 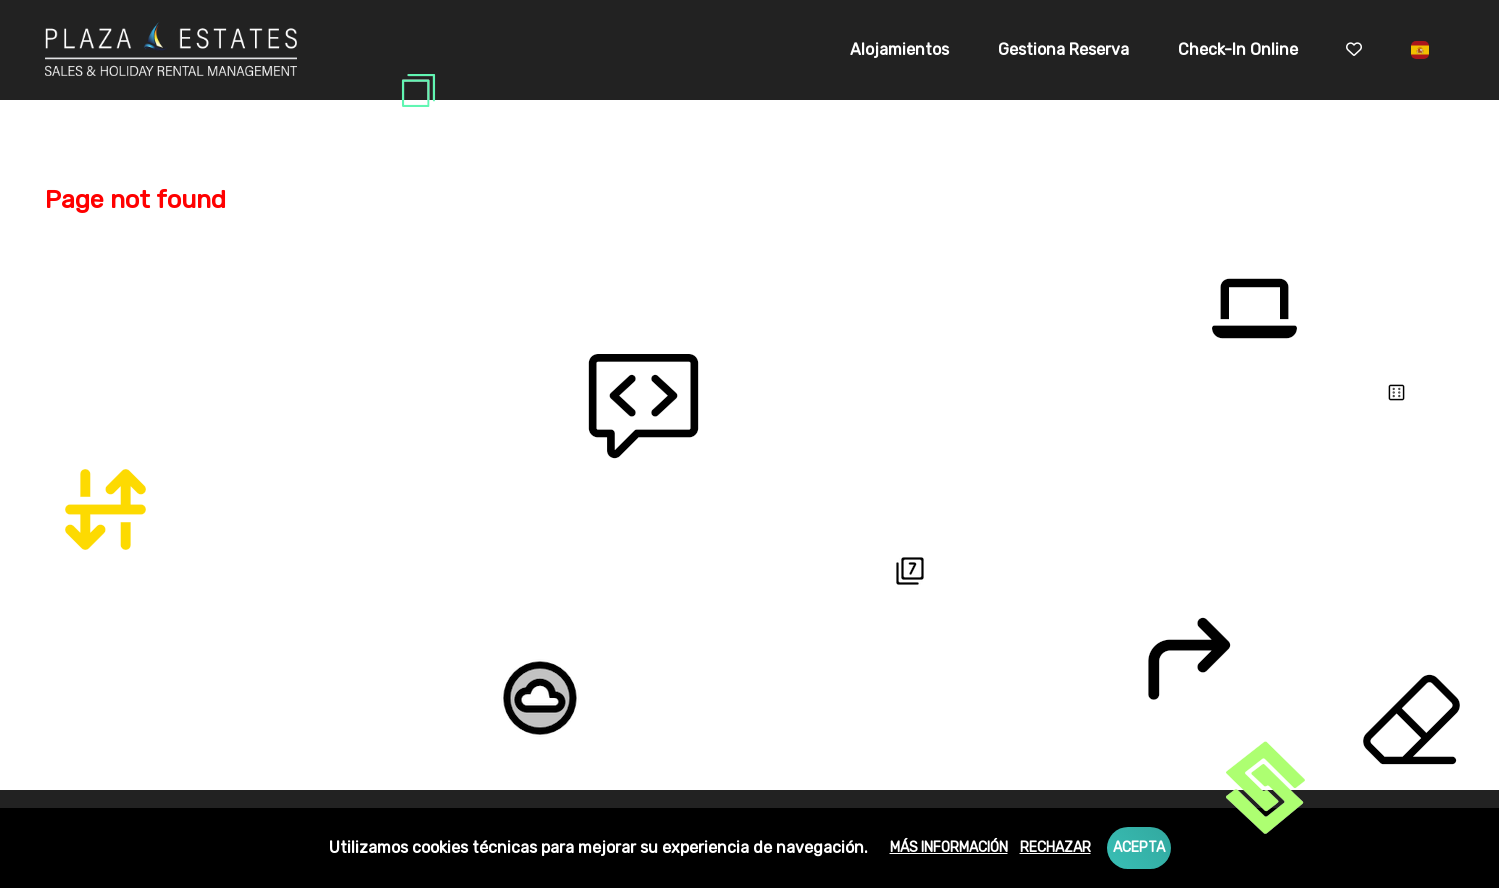 What do you see at coordinates (418, 90) in the screenshot?
I see `copy to clipboard` at bounding box center [418, 90].